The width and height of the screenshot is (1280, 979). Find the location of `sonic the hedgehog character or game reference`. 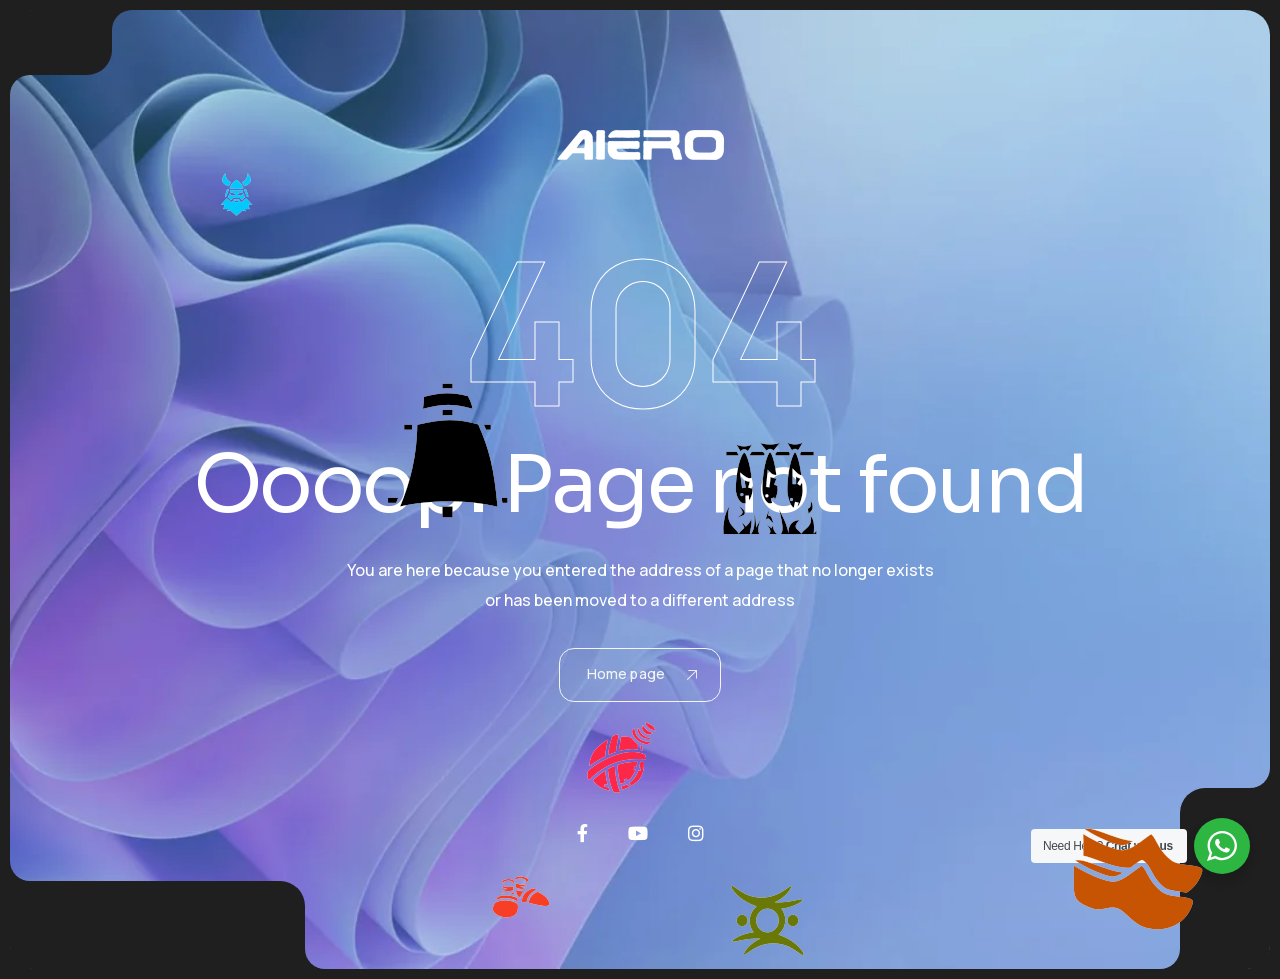

sonic the hedgehog character or game reference is located at coordinates (521, 897).